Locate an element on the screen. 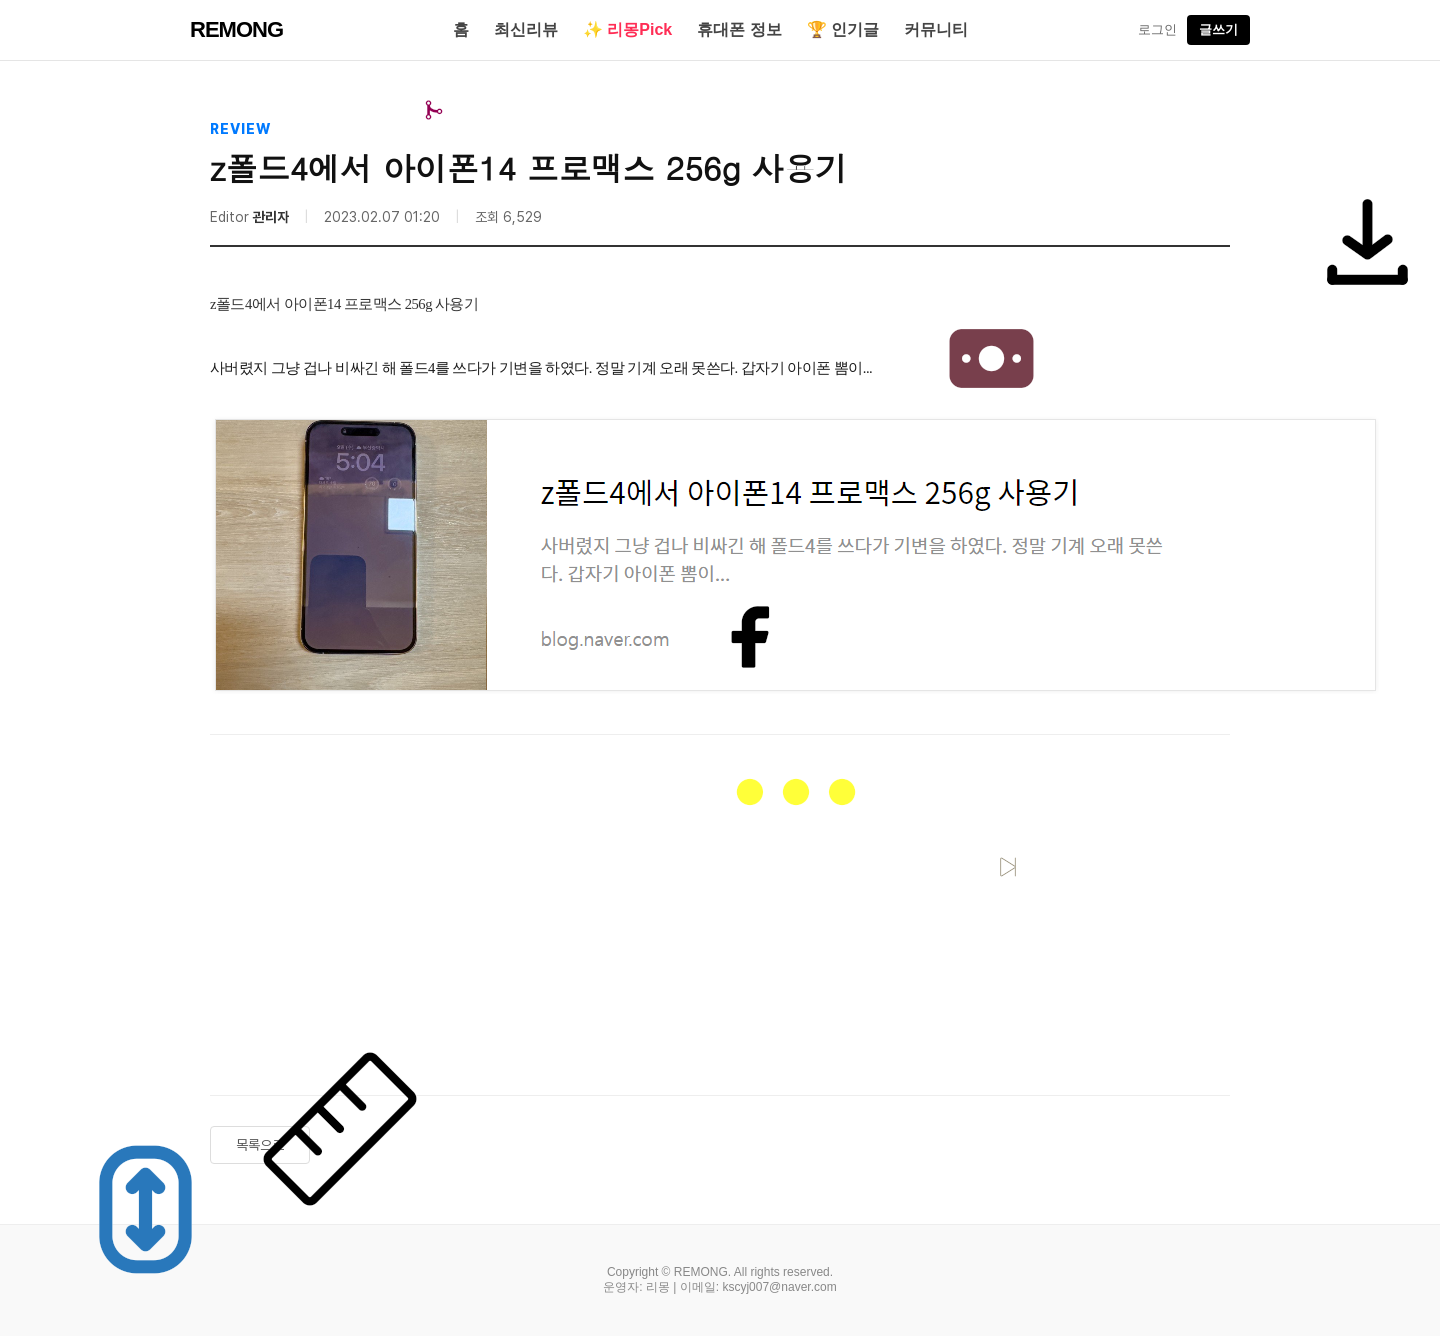  download a file or content is located at coordinates (1367, 244).